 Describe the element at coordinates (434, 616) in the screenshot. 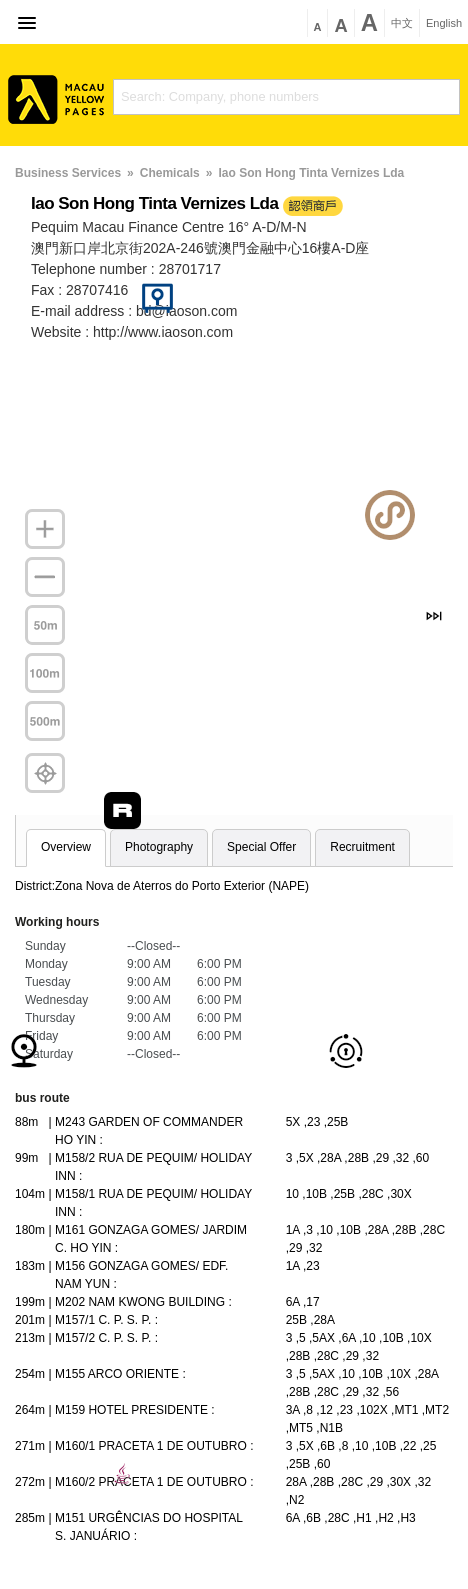

I see `skip to the end of the current track` at that location.